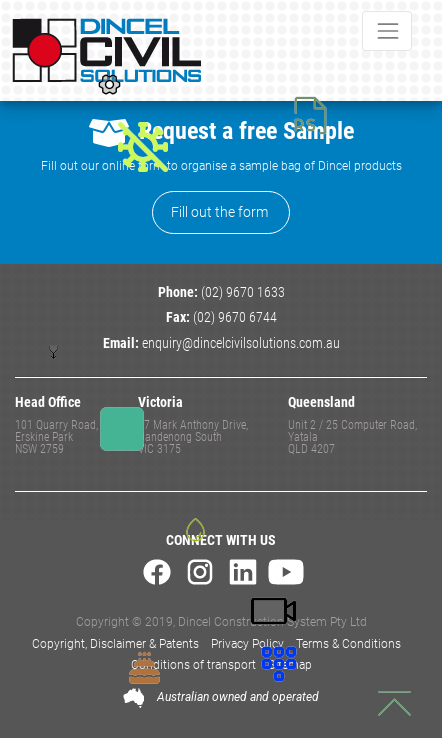 The height and width of the screenshot is (738, 442). Describe the element at coordinates (279, 664) in the screenshot. I see `open the phone dialpad` at that location.